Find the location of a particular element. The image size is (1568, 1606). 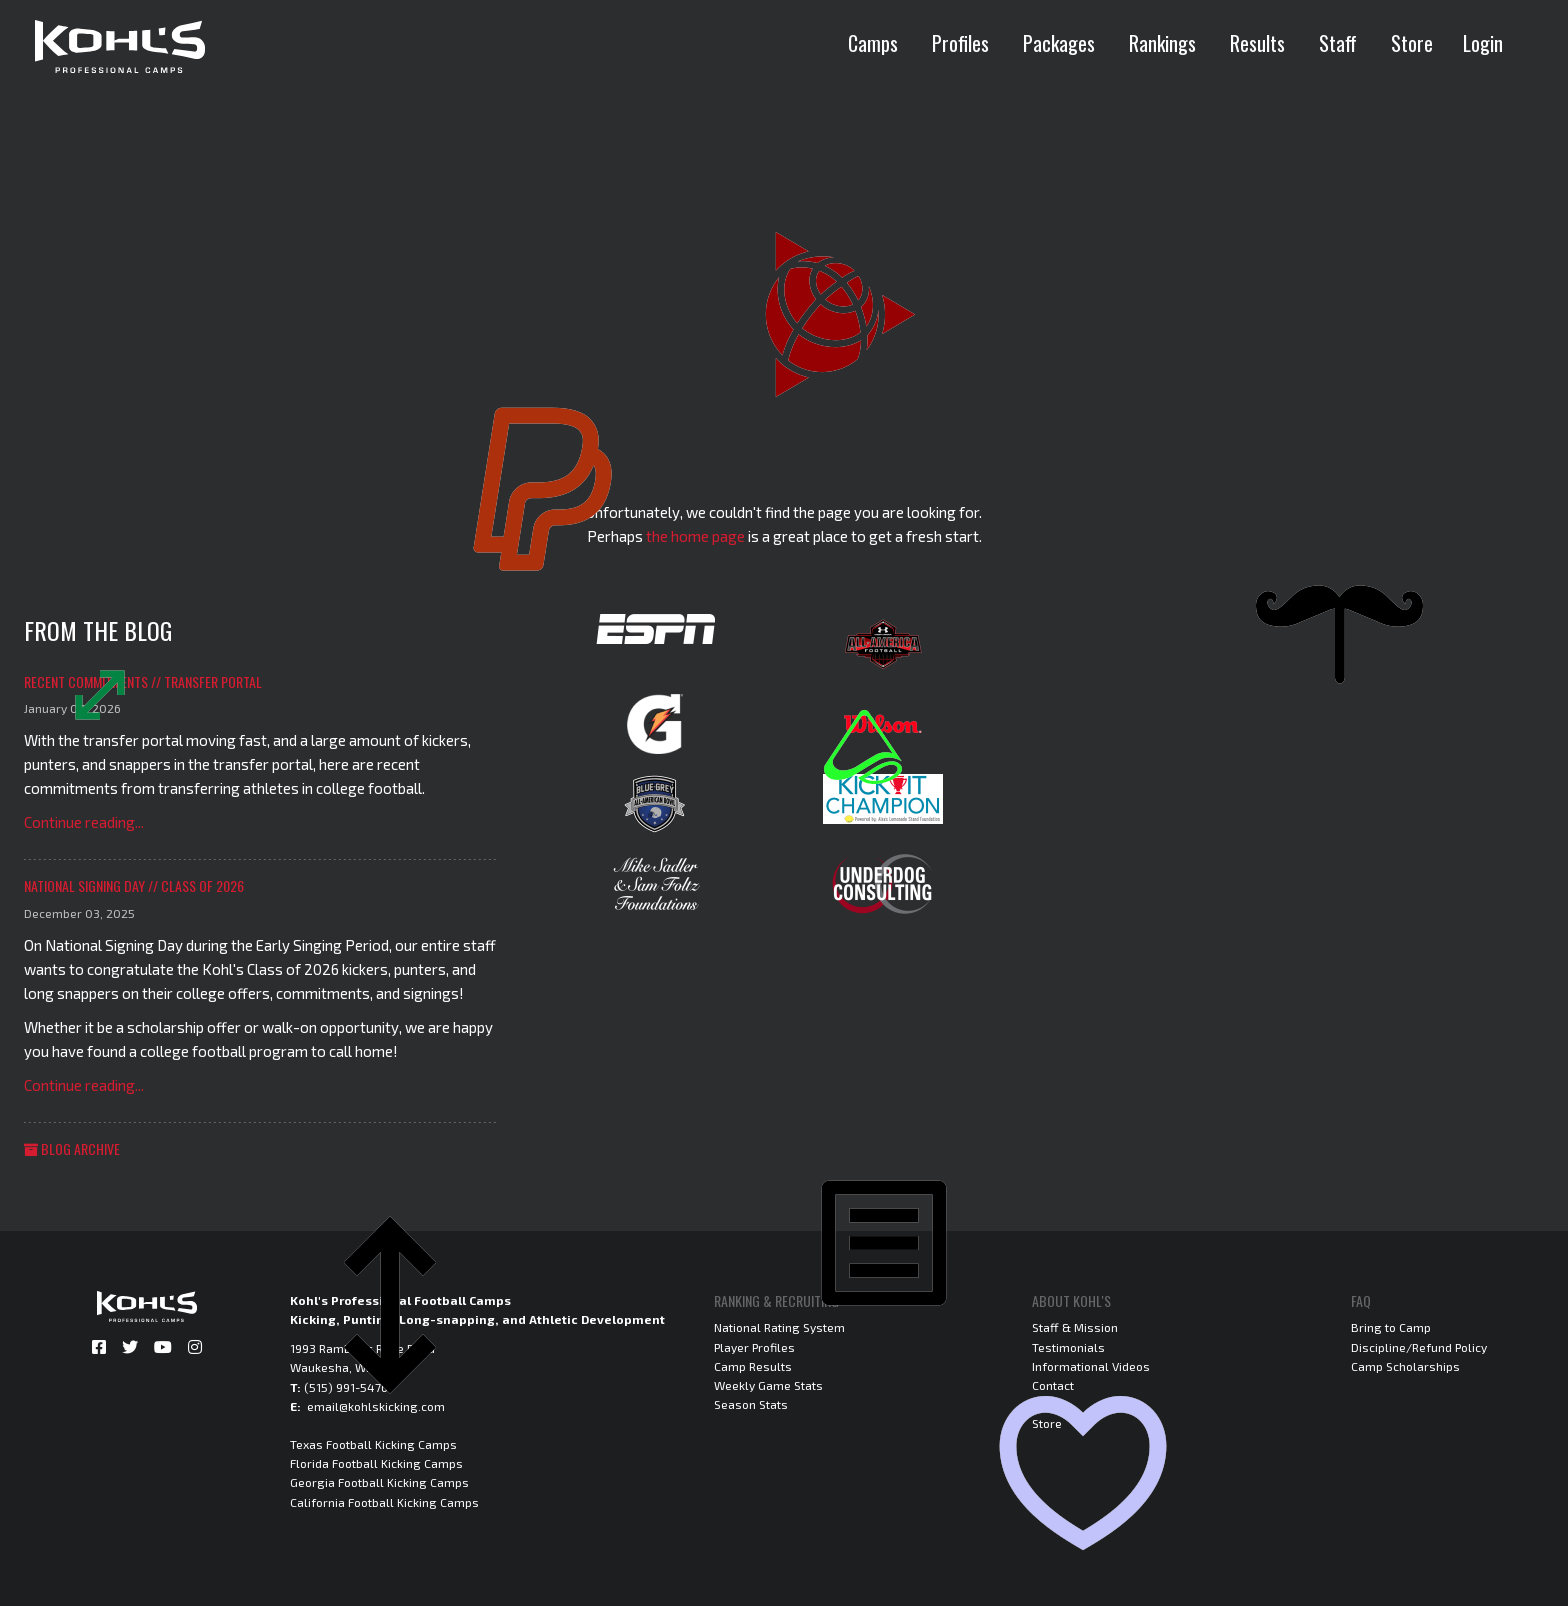

expand content vertically is located at coordinates (390, 1305).